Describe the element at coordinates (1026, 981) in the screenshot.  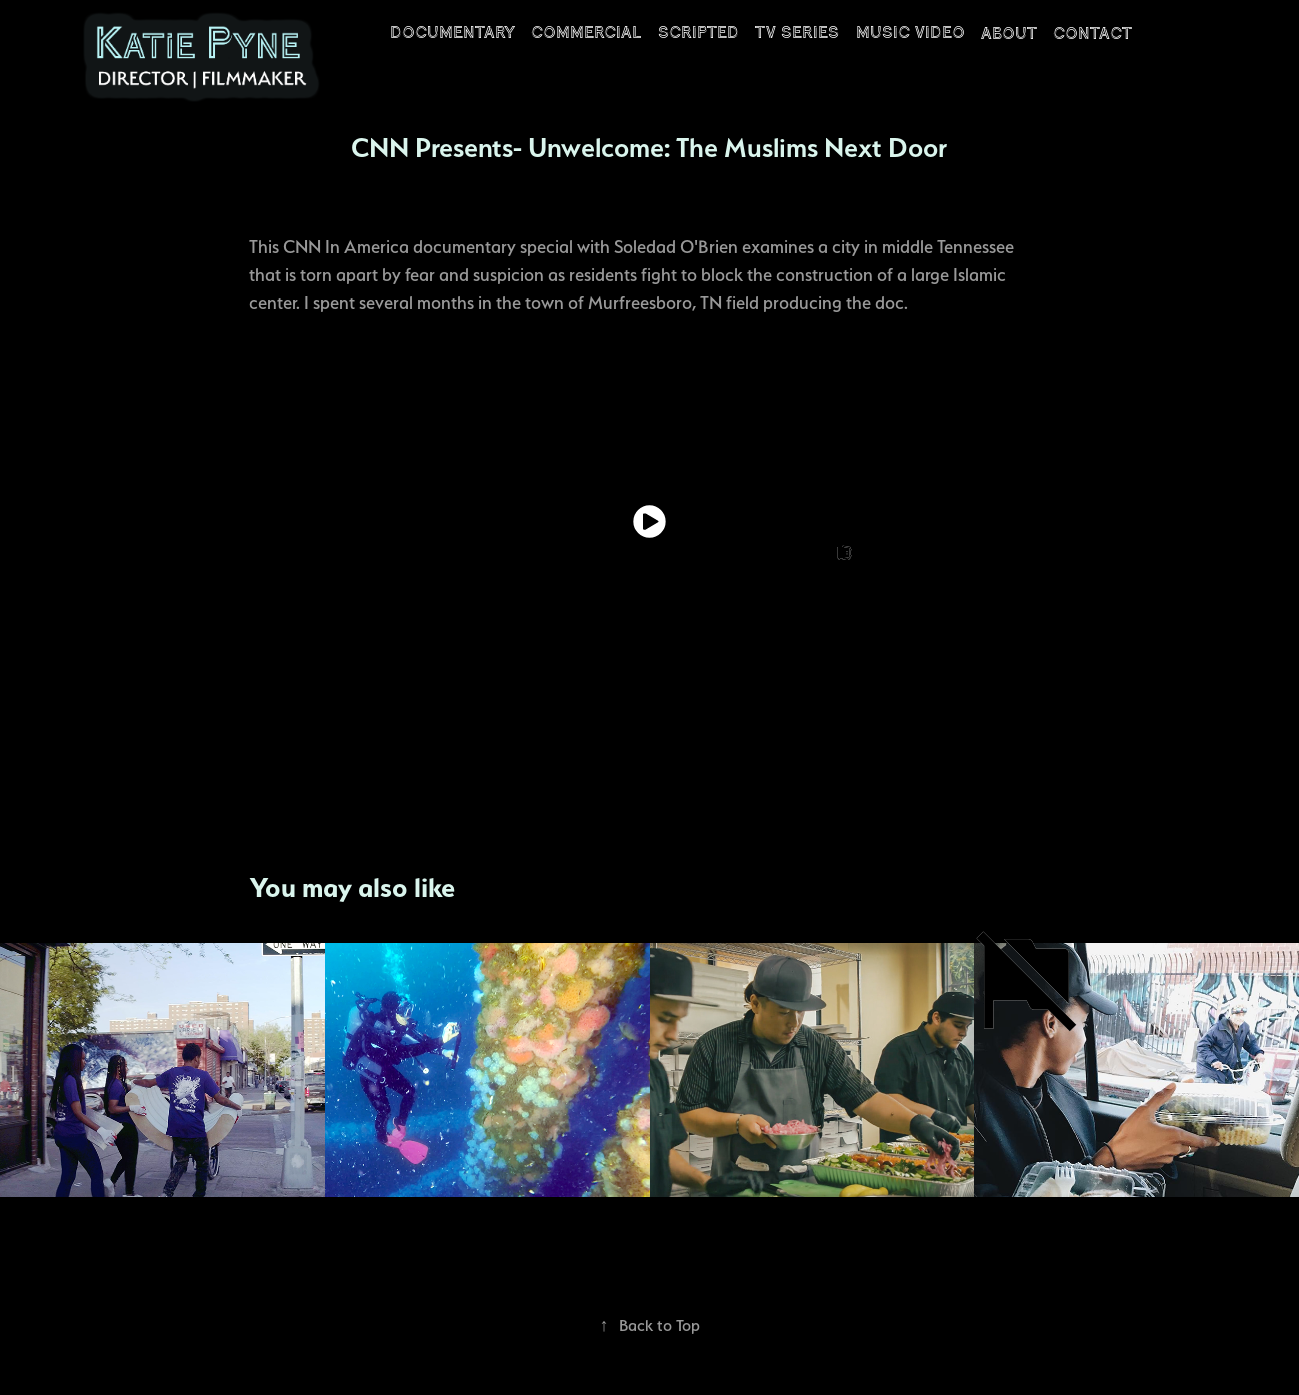
I see `remove flag or marker` at that location.